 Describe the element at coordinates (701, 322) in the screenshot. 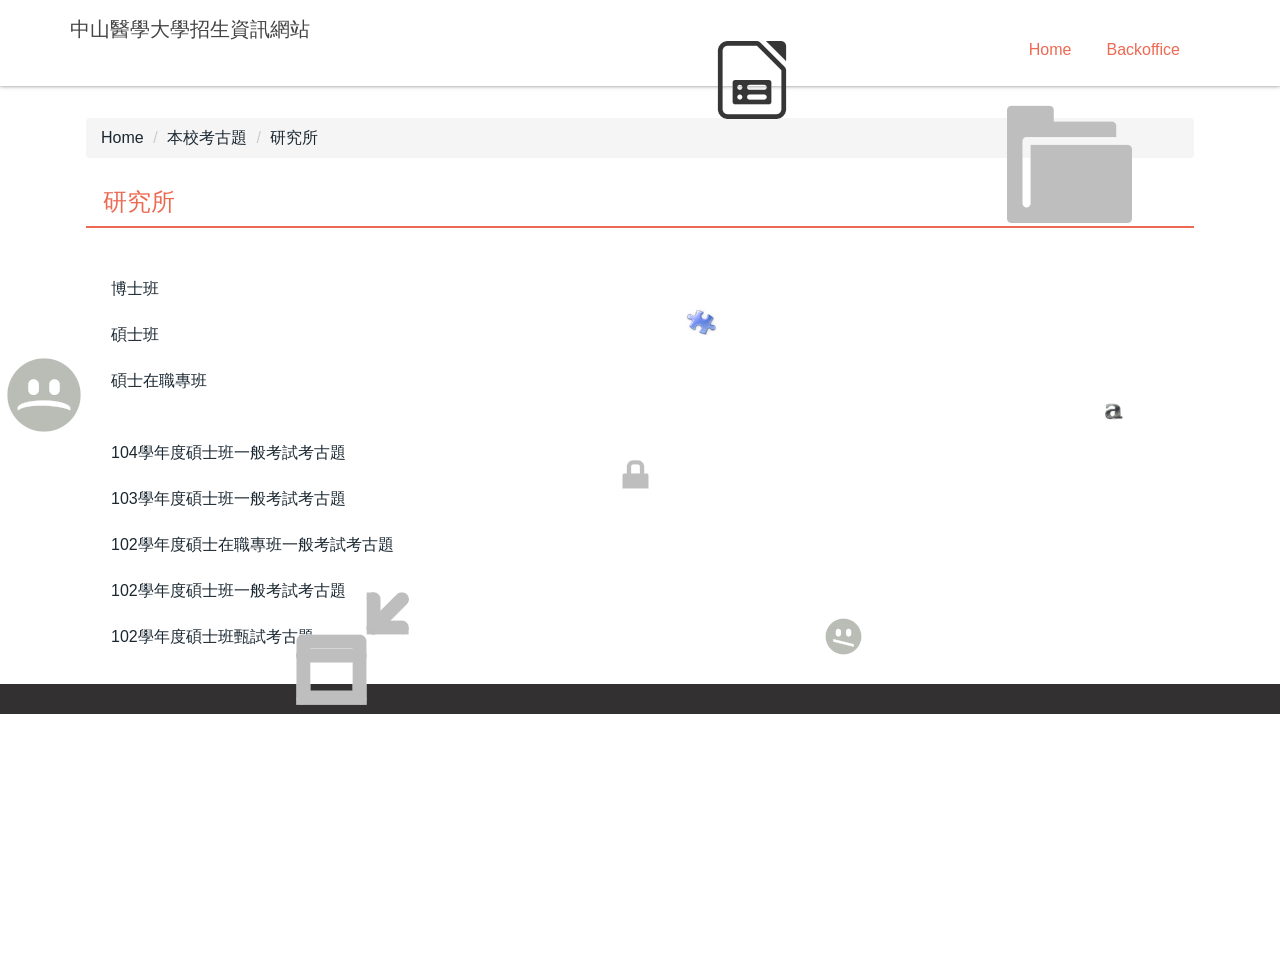

I see `indicates an add-on or plugin file type` at that location.